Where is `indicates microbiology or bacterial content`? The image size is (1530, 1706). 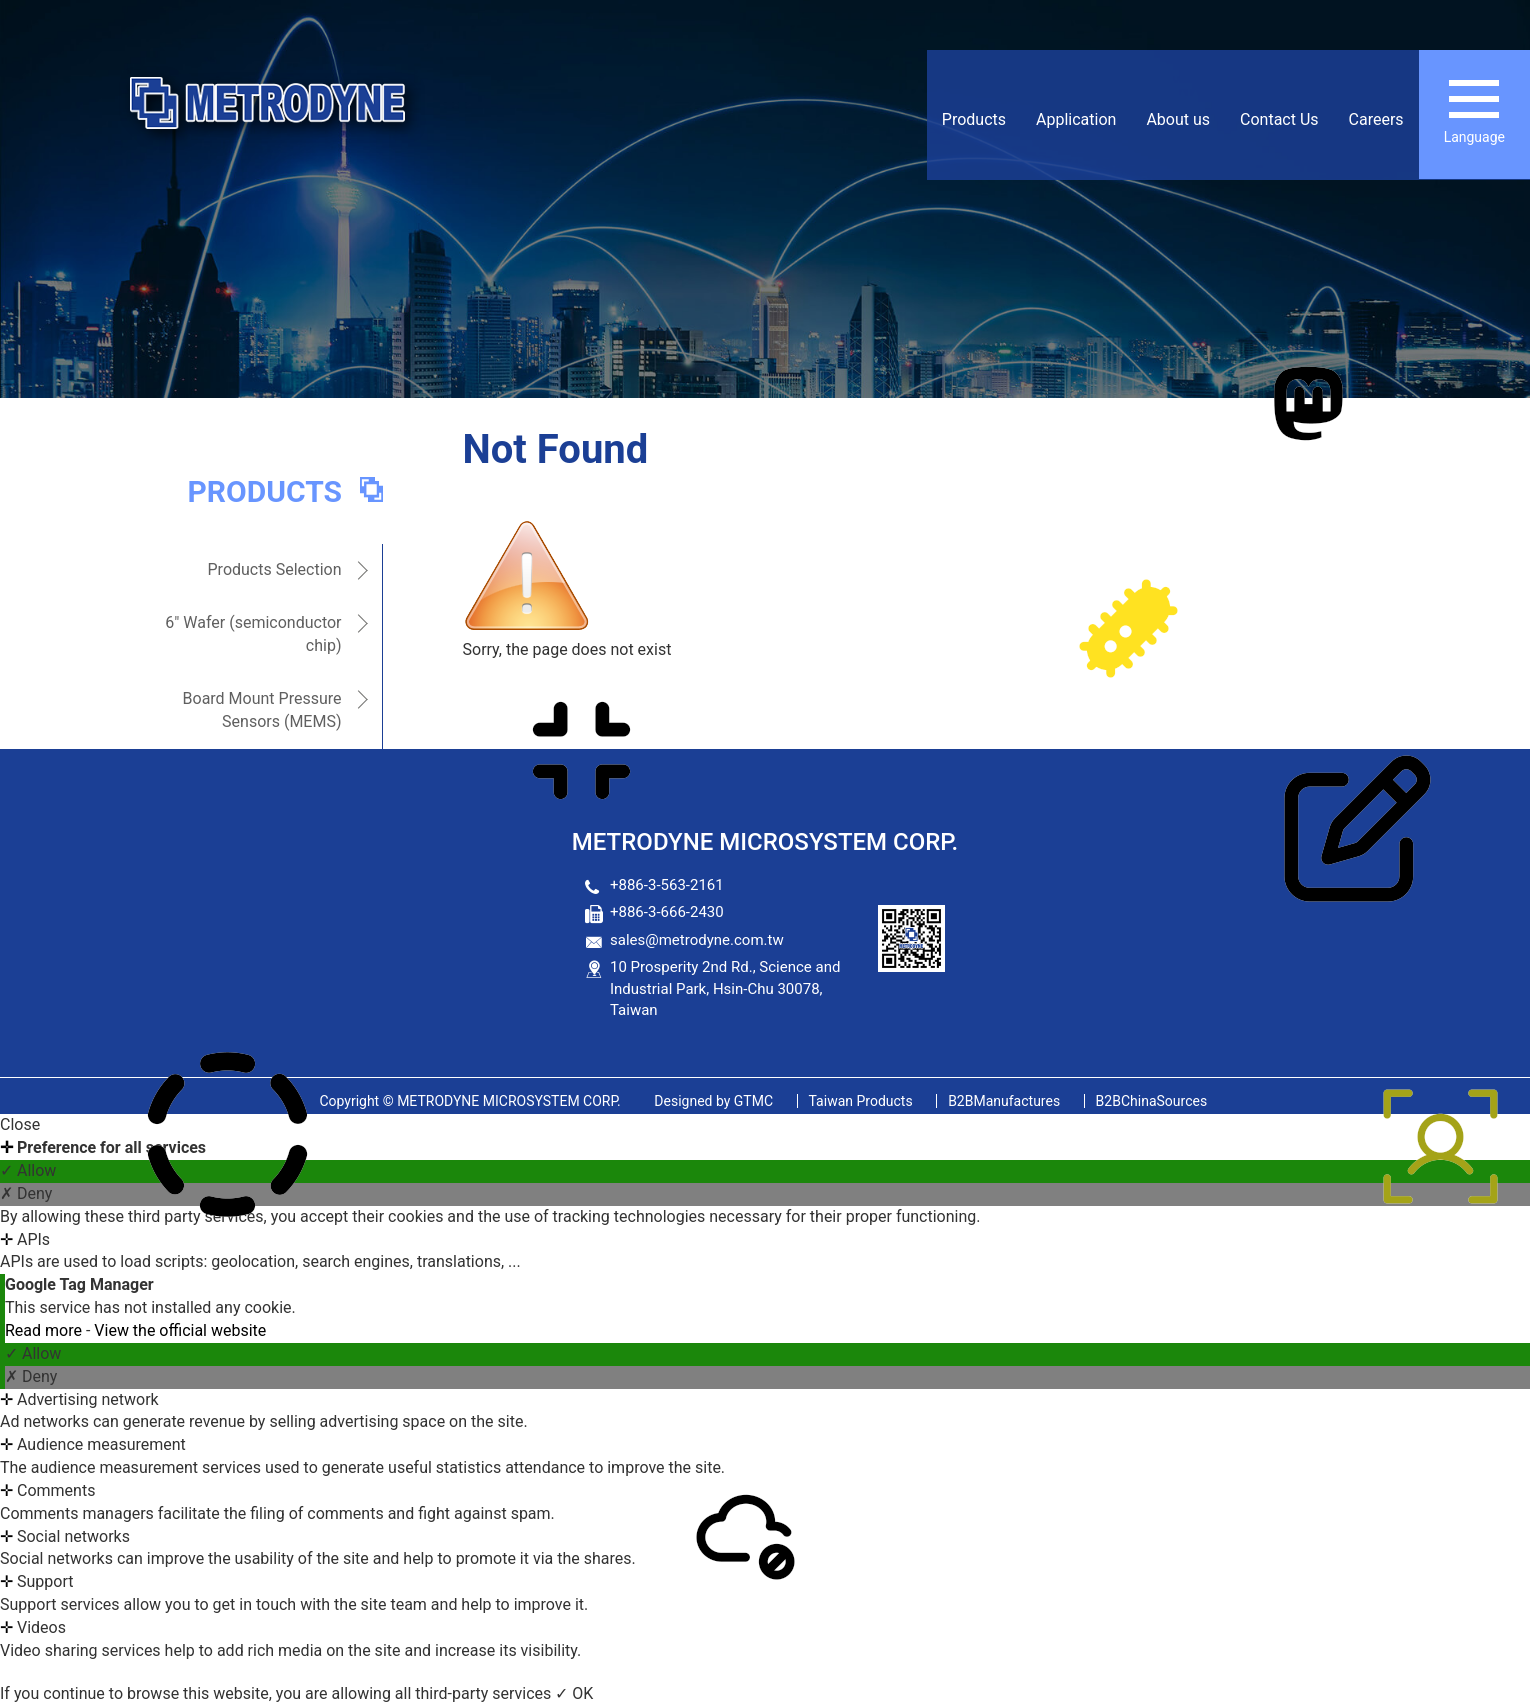 indicates microbiology or bacterial content is located at coordinates (1128, 628).